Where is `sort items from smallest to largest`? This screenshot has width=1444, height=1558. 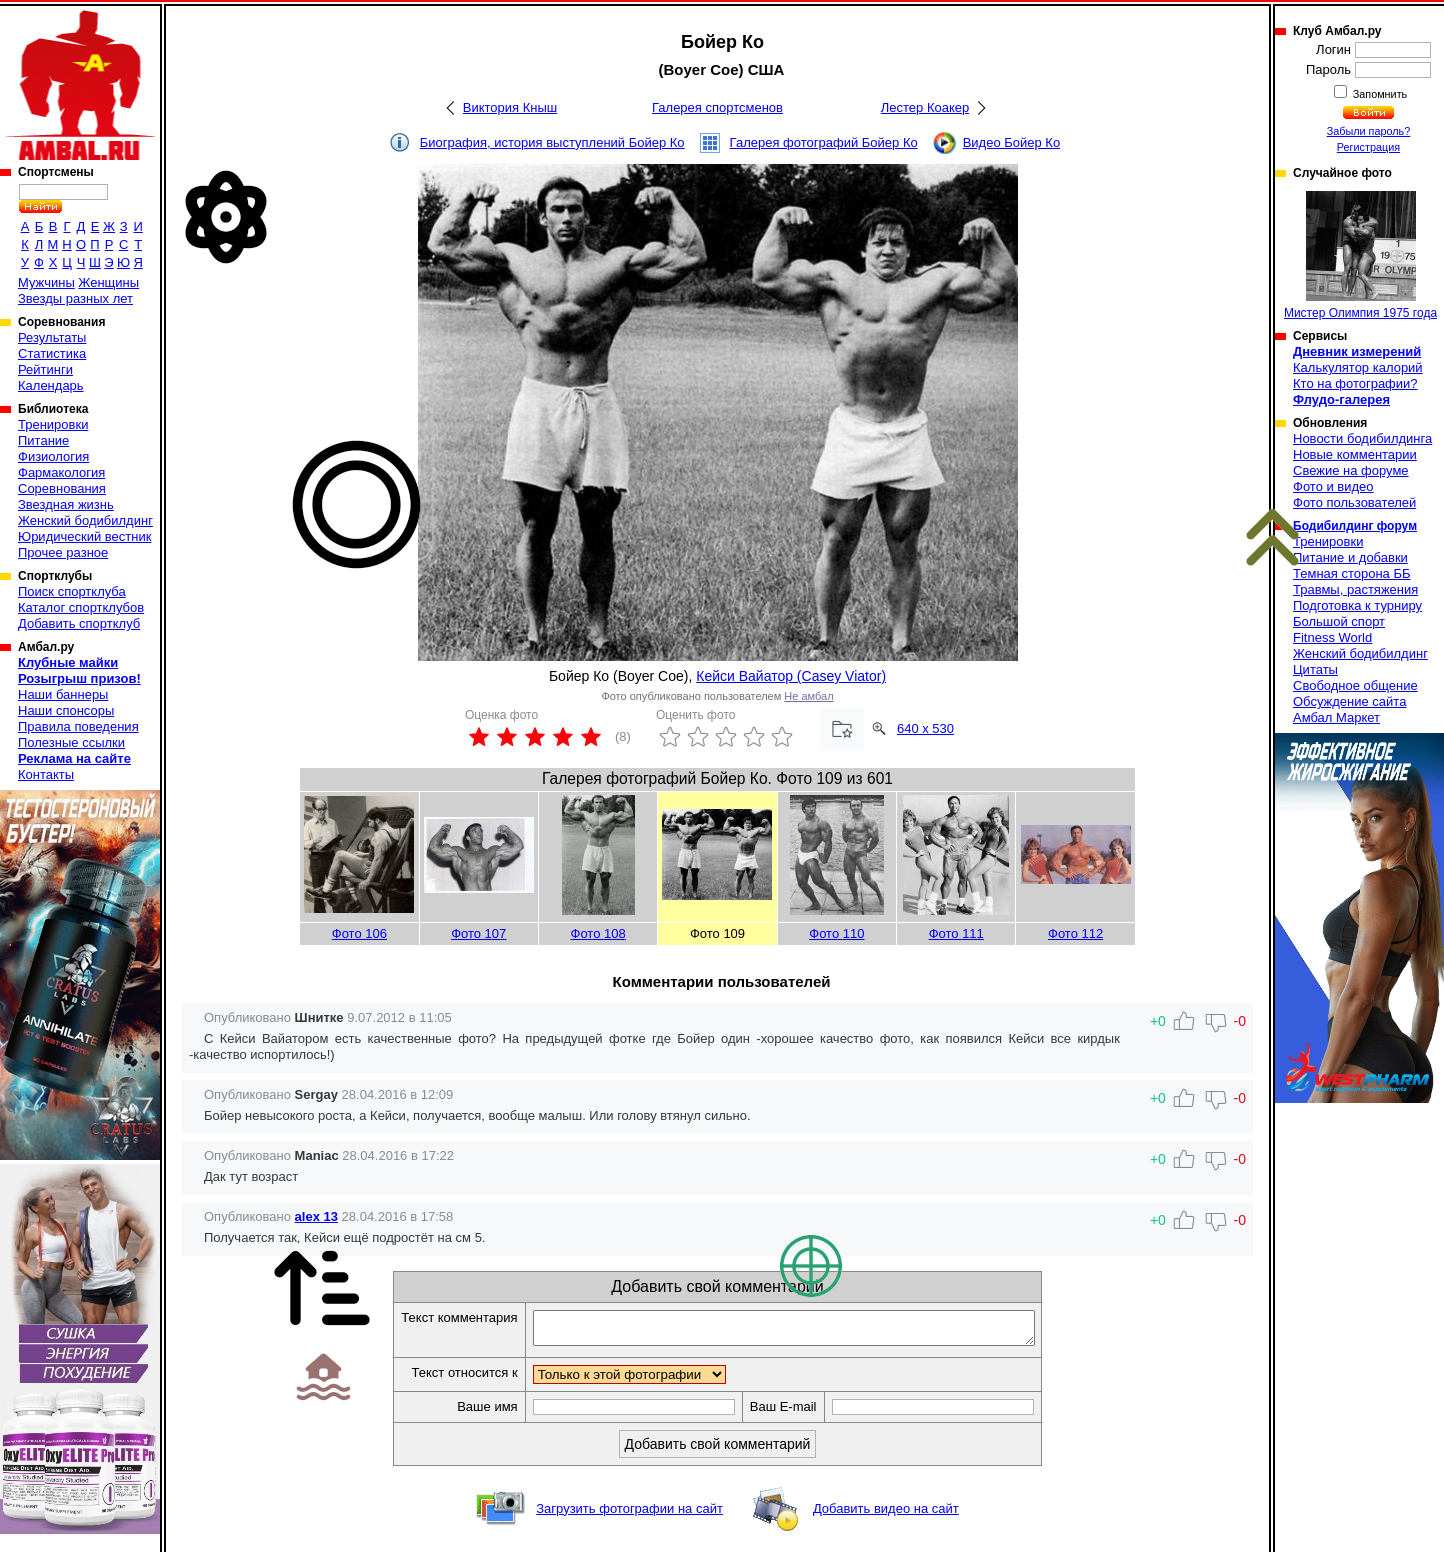 sort items from smallest to largest is located at coordinates (322, 1288).